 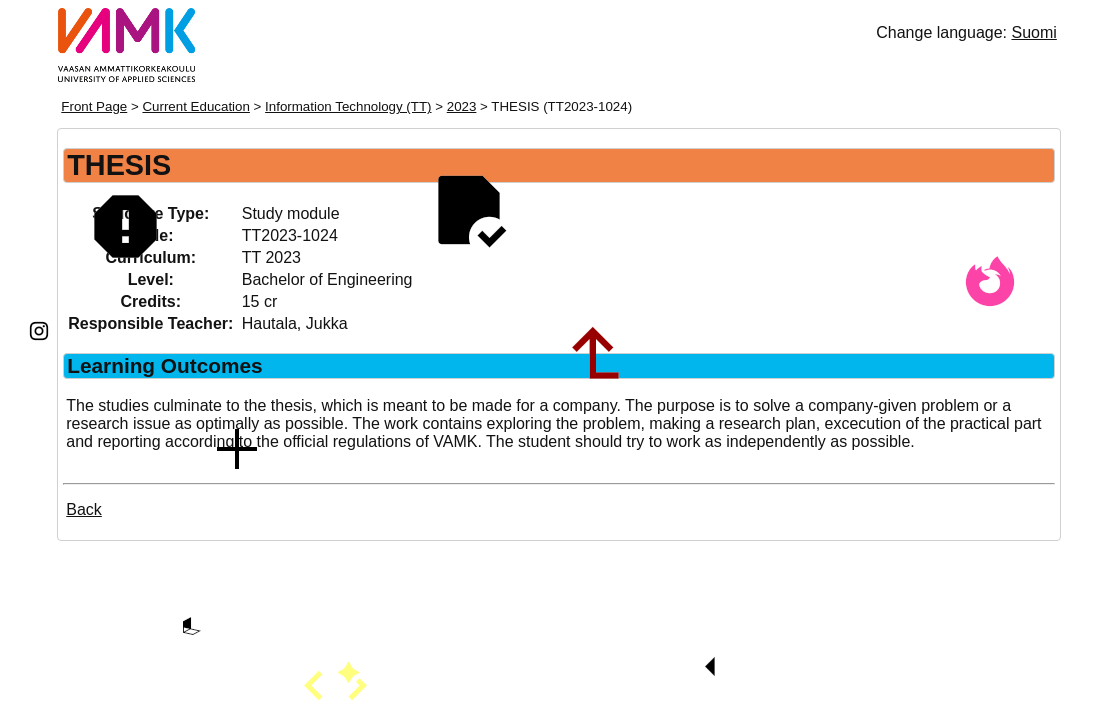 What do you see at coordinates (990, 282) in the screenshot?
I see `open Firefox browser` at bounding box center [990, 282].